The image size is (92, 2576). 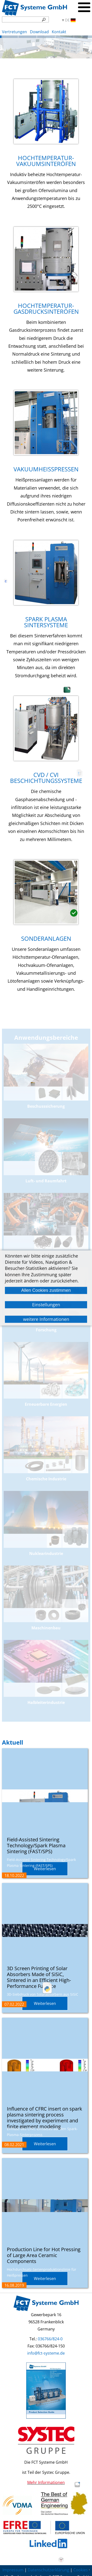 I want to click on a C programming language source file, so click(x=6, y=581).